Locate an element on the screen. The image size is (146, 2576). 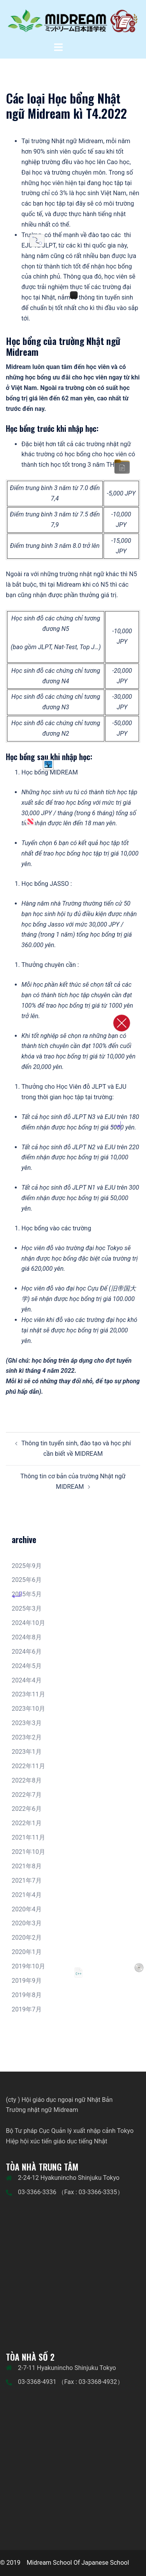
audio CD or music disc detected is located at coordinates (139, 1968).